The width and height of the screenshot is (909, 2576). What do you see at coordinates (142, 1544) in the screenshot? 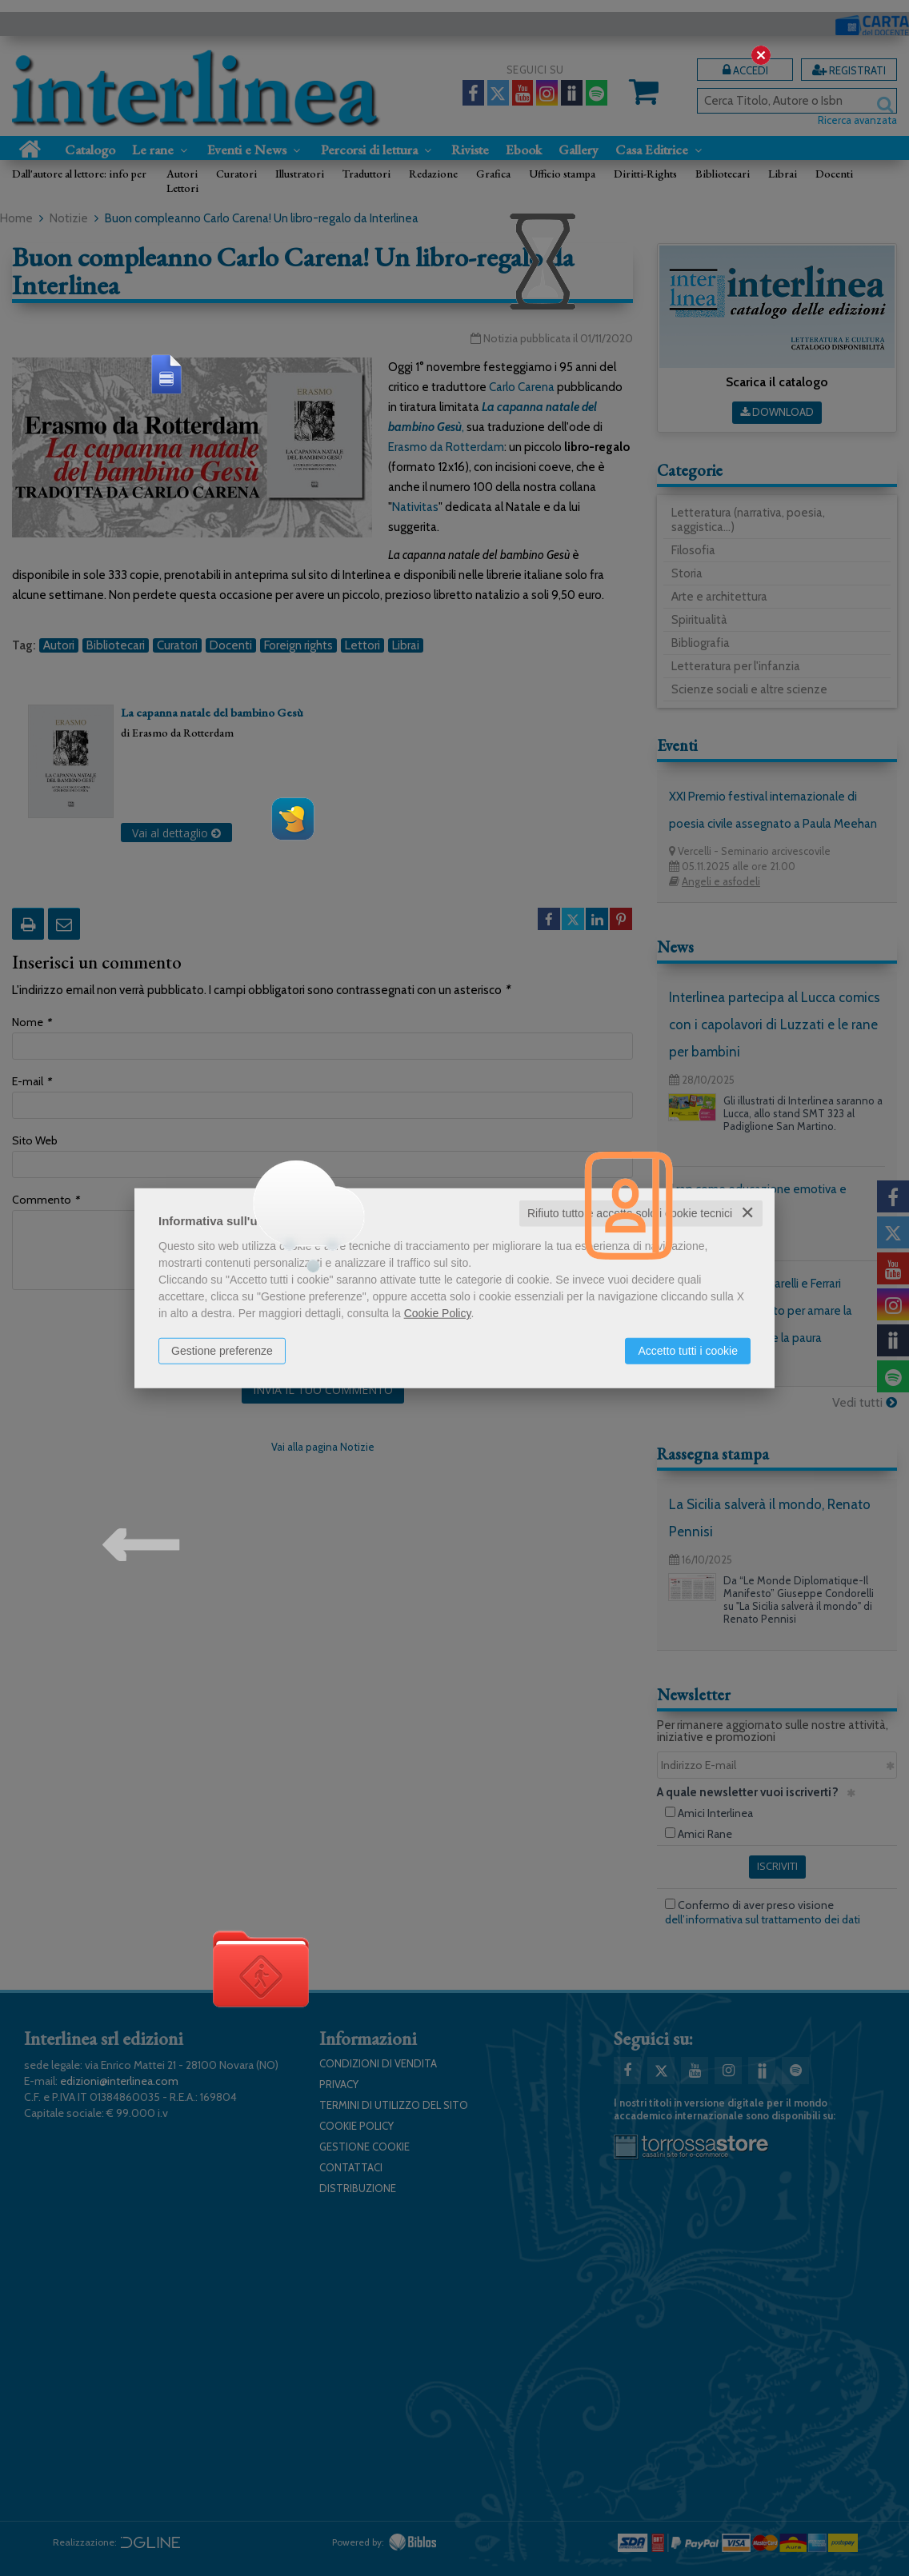
I see `play previous track in playlist` at bounding box center [142, 1544].